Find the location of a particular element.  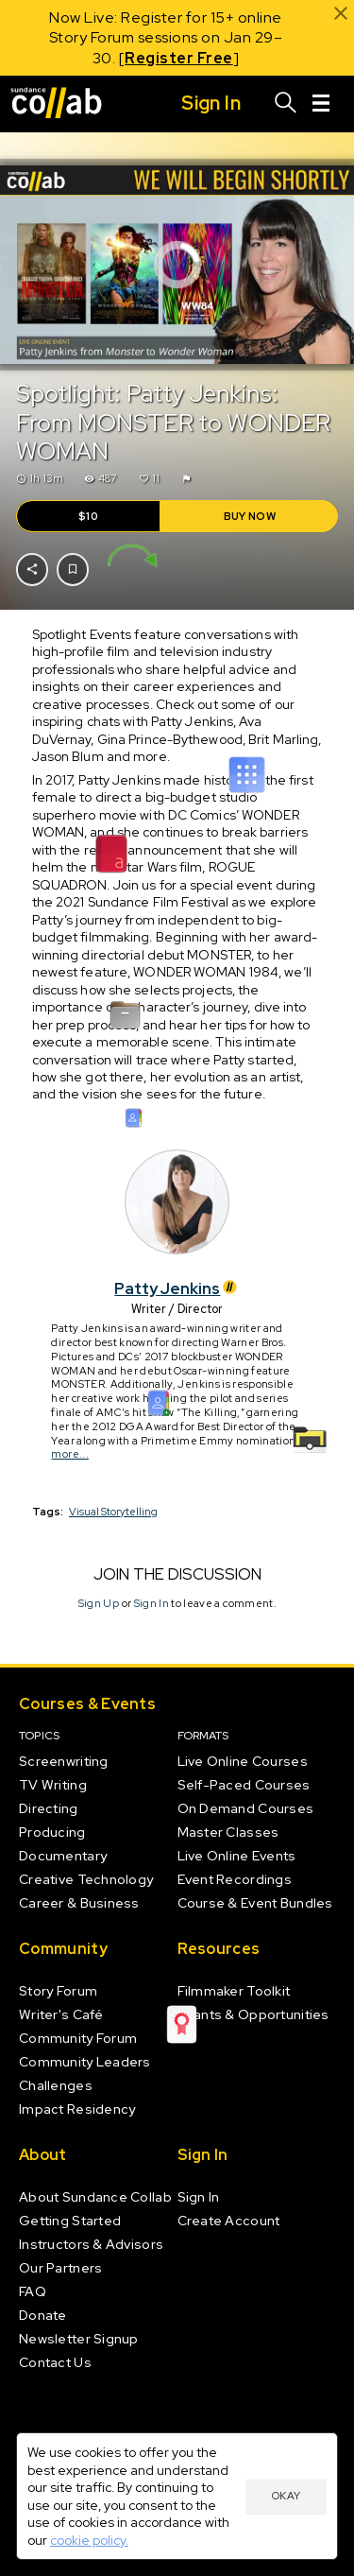

open contacts or address book app is located at coordinates (133, 1117).